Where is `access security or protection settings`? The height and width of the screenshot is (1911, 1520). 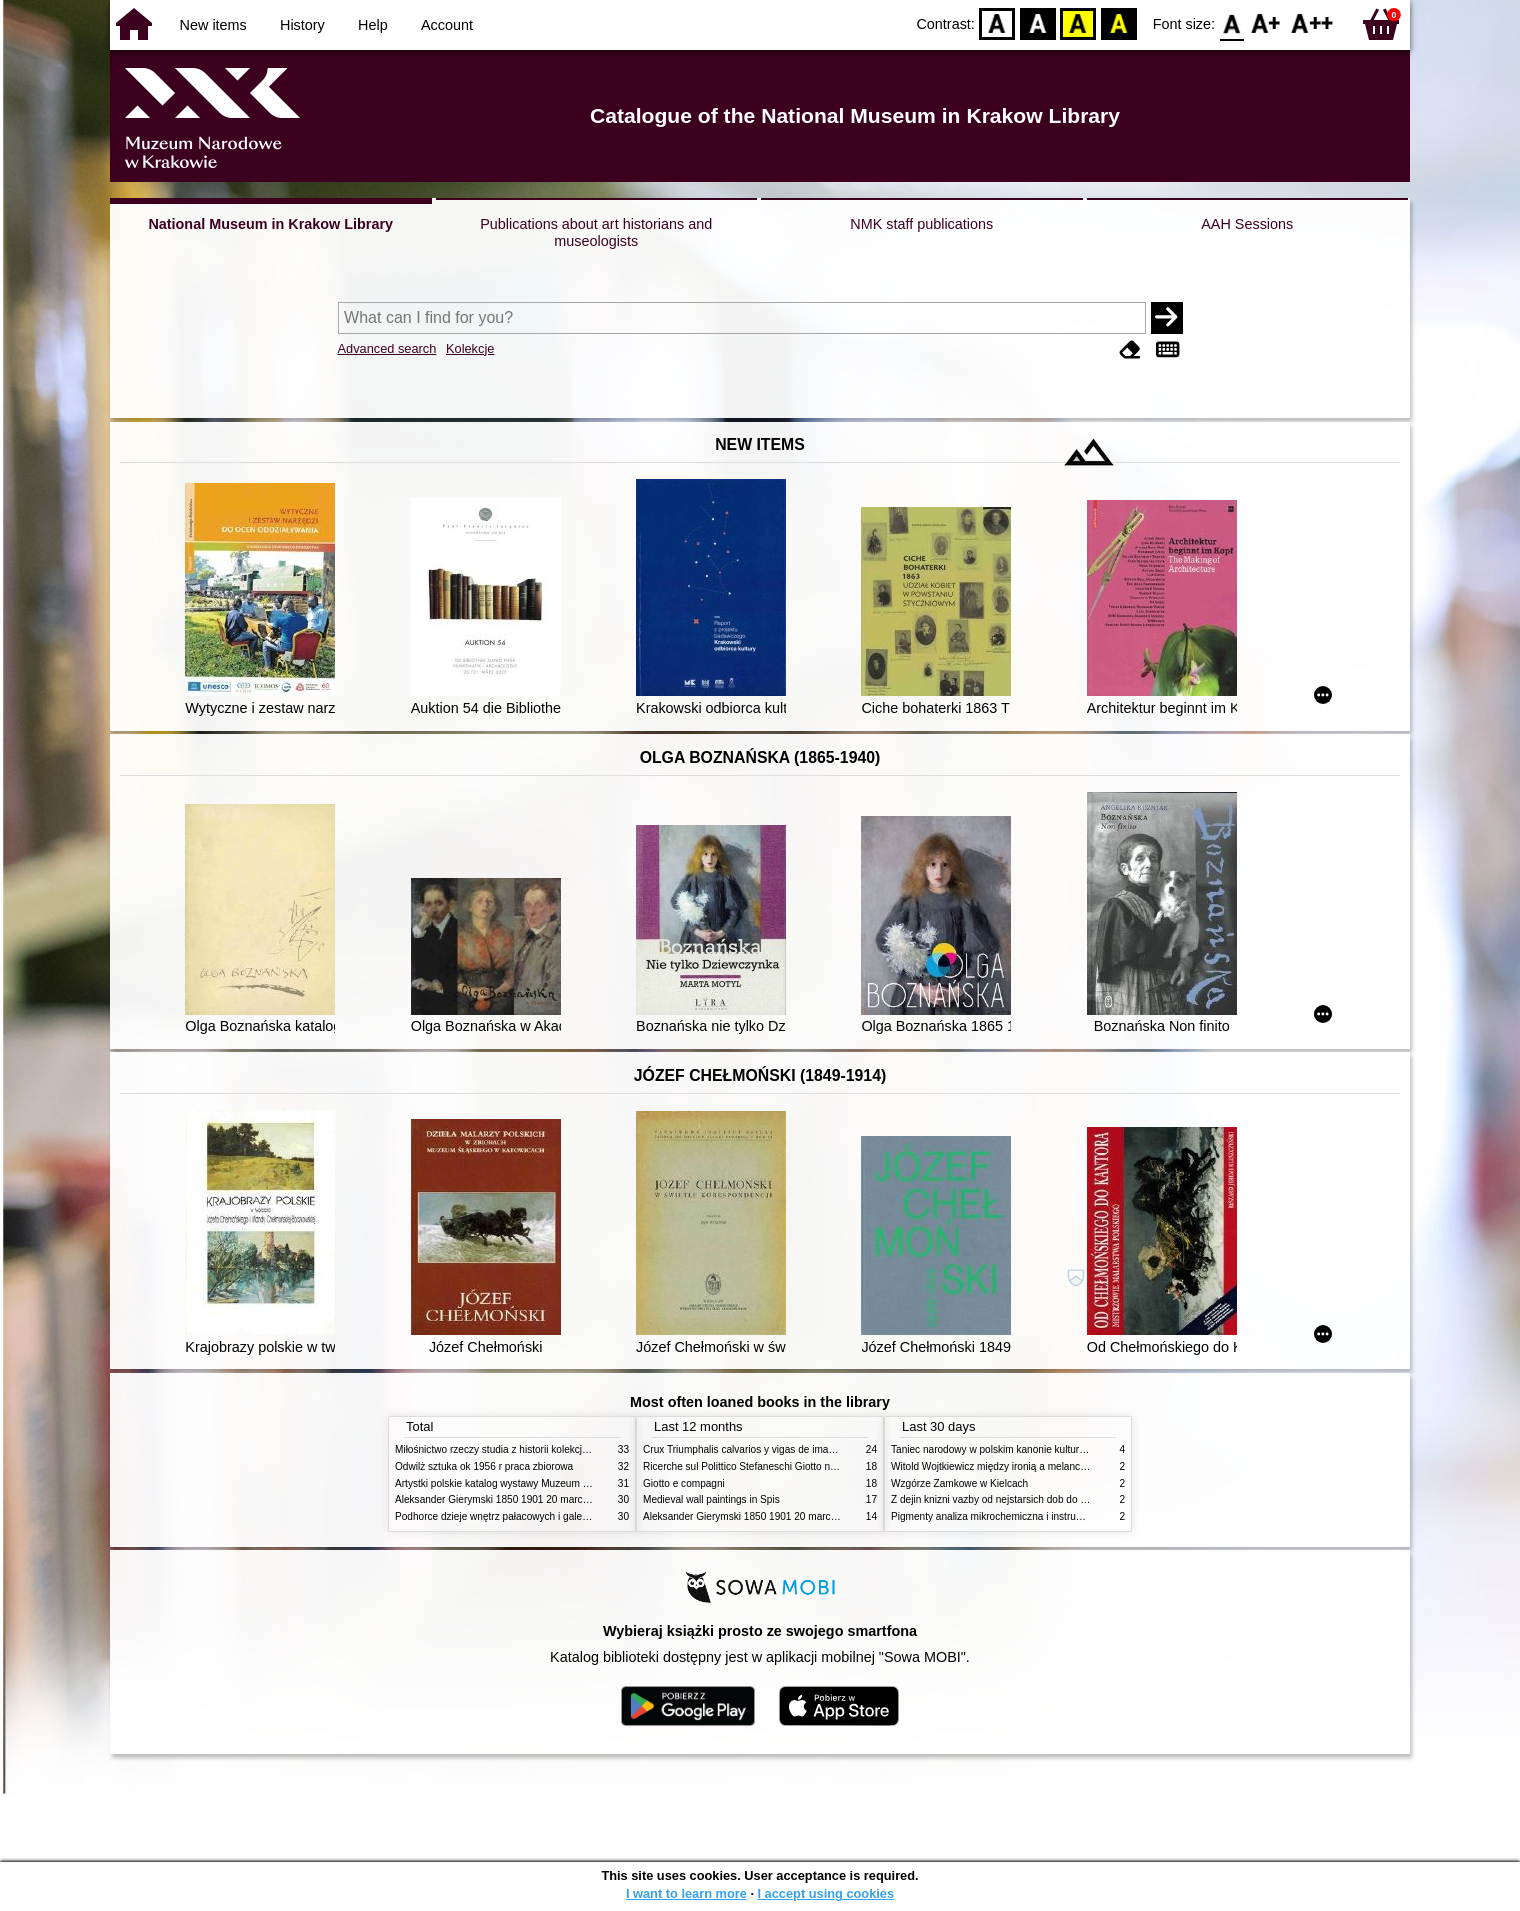
access security or protection settings is located at coordinates (1076, 1277).